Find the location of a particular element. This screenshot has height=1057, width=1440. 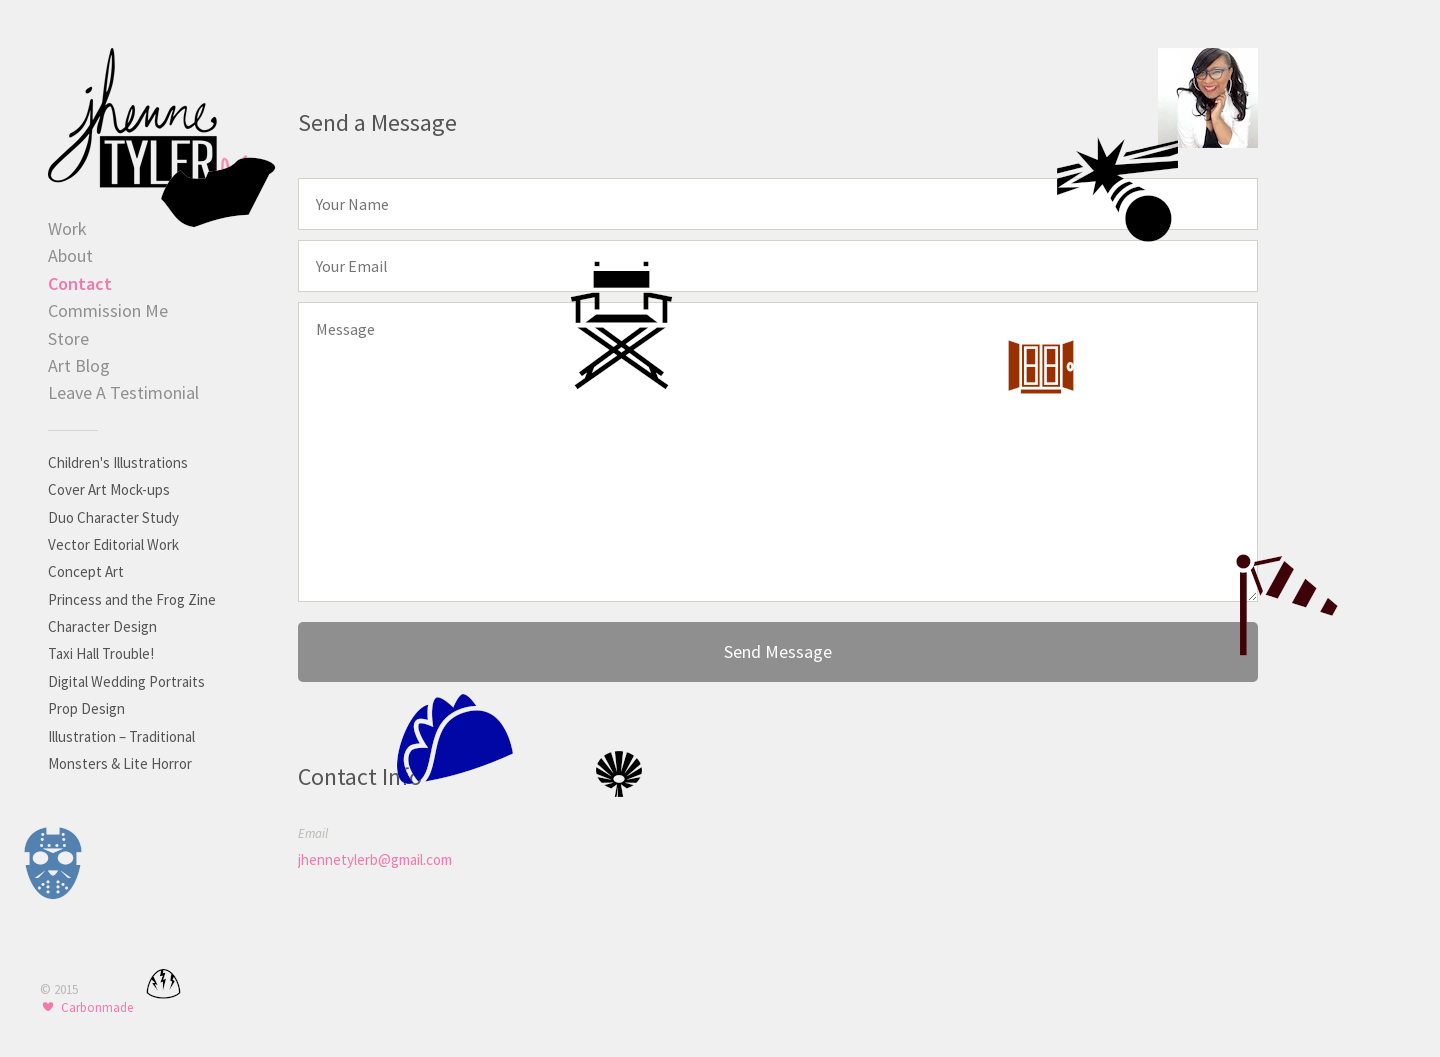

browse mexican food options is located at coordinates (455, 739).